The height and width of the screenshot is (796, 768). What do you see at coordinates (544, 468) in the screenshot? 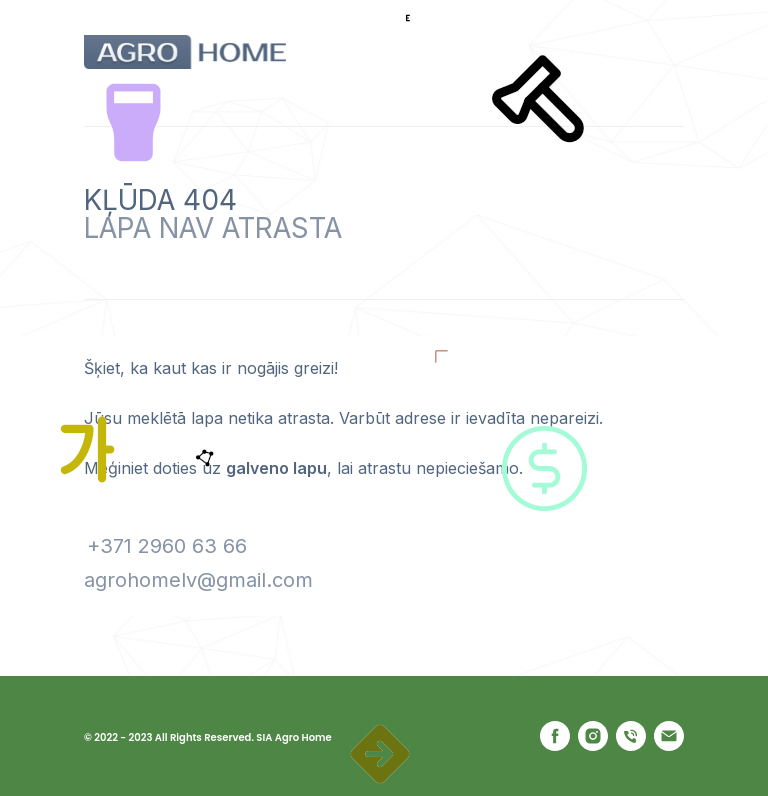
I see `view account balance or financial summary` at bounding box center [544, 468].